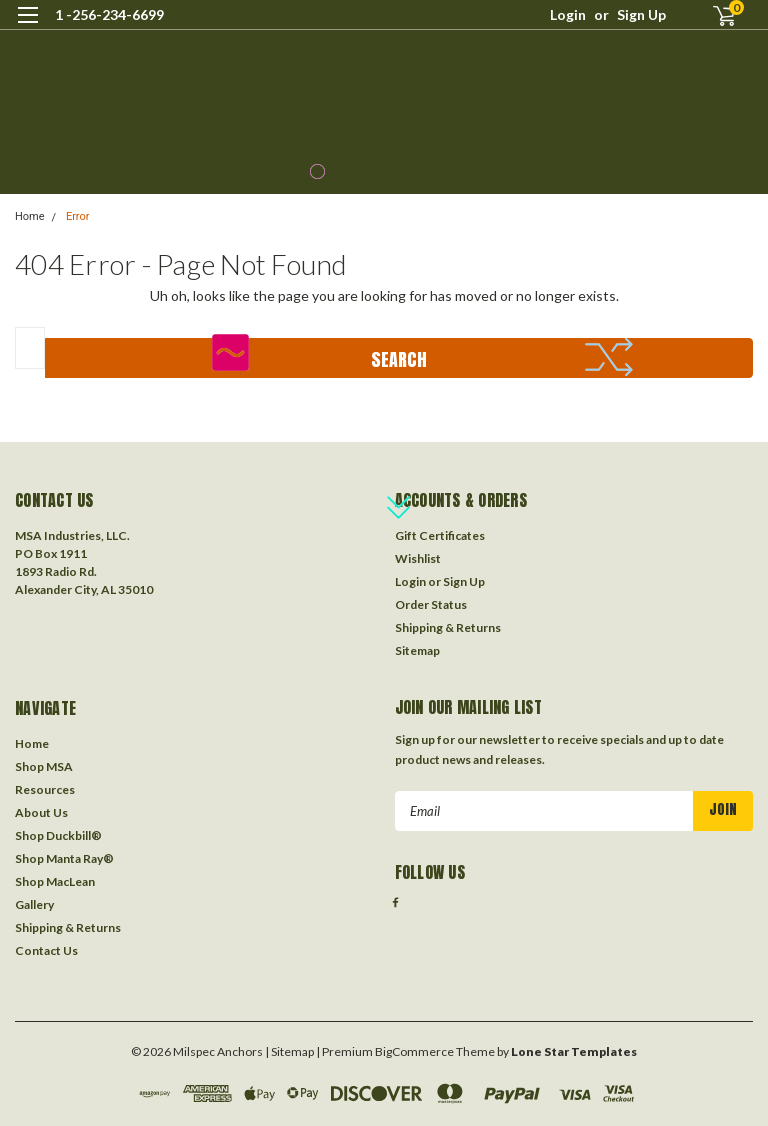 Image resolution: width=768 pixels, height=1126 pixels. Describe the element at coordinates (608, 357) in the screenshot. I see `shuffle or randomize playlist order` at that location.